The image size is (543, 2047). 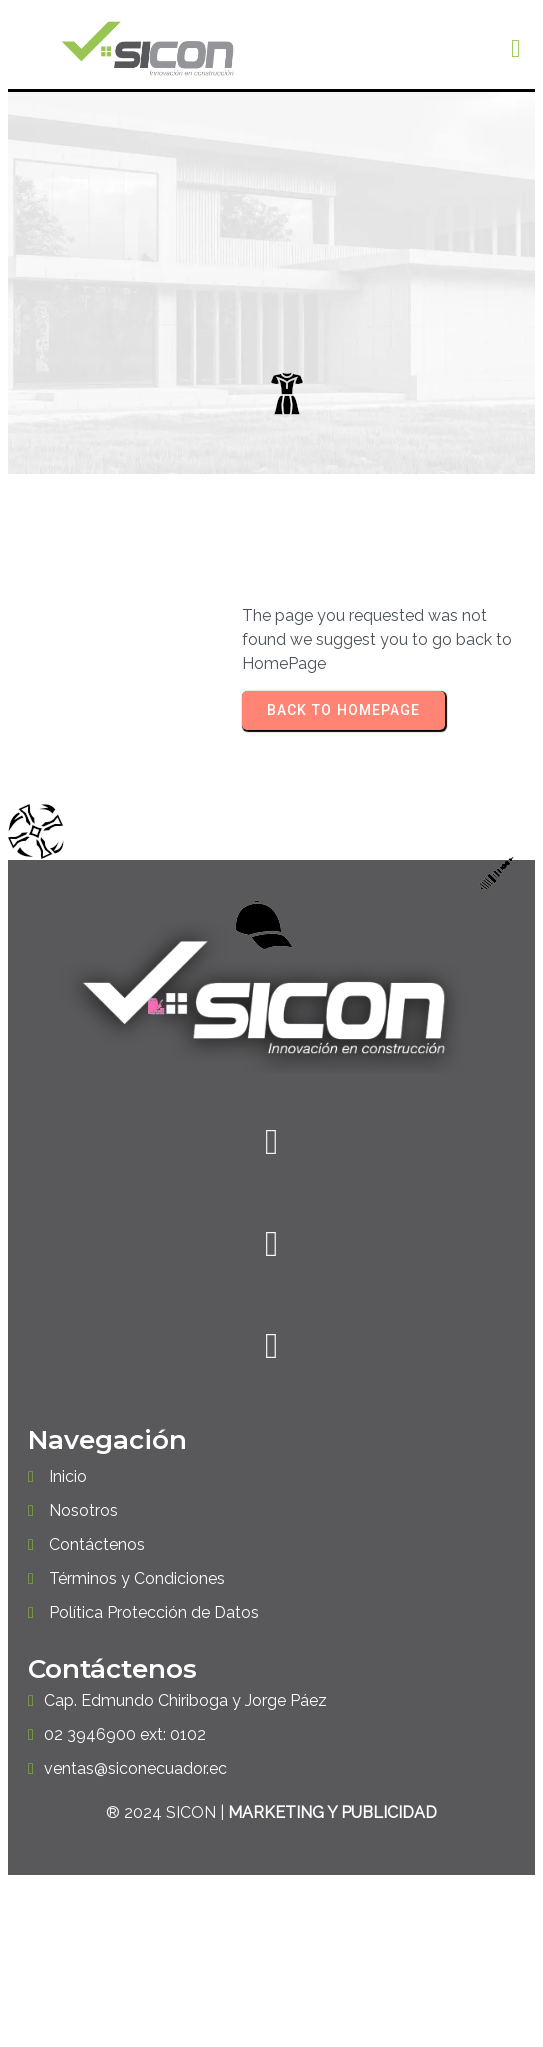 I want to click on view engine or vehicle diagnostics, so click(x=496, y=873).